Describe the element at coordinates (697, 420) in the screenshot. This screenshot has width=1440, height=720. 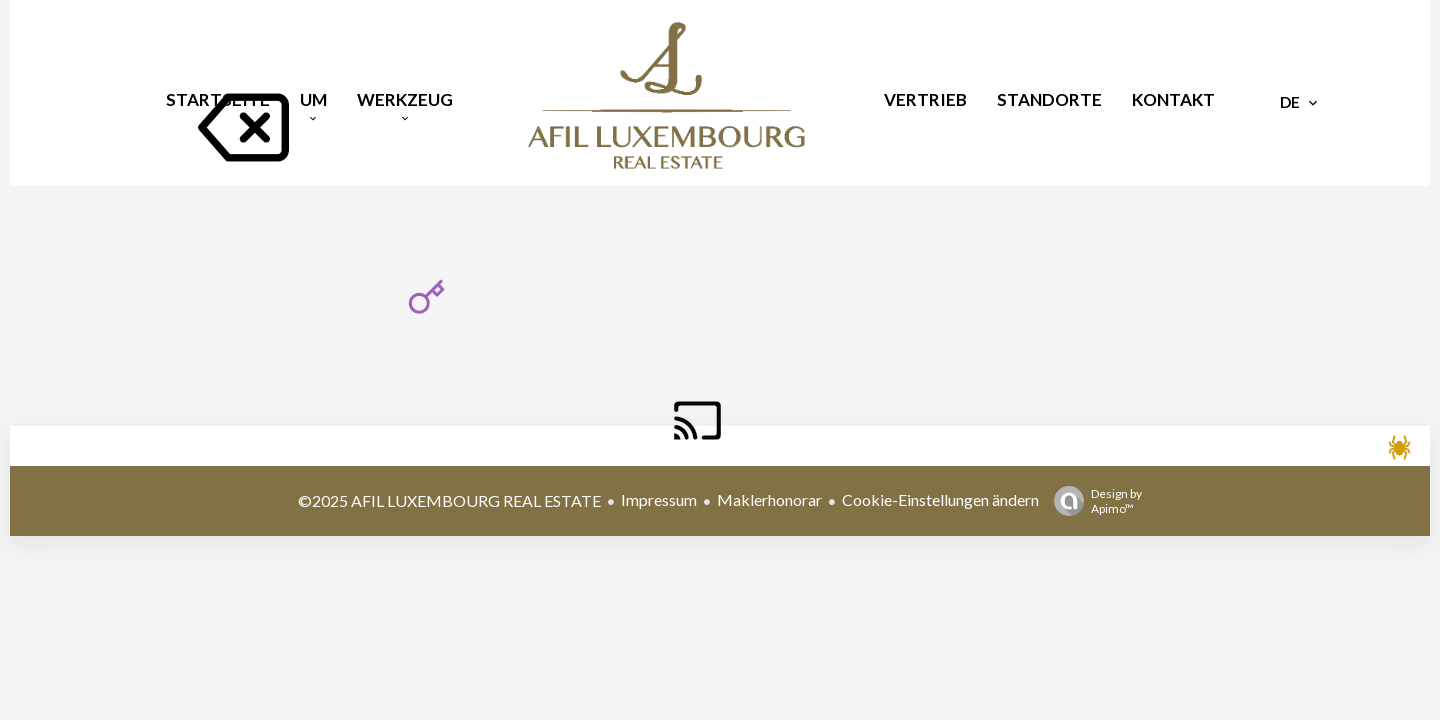
I see `cast your screen to a nearby device` at that location.